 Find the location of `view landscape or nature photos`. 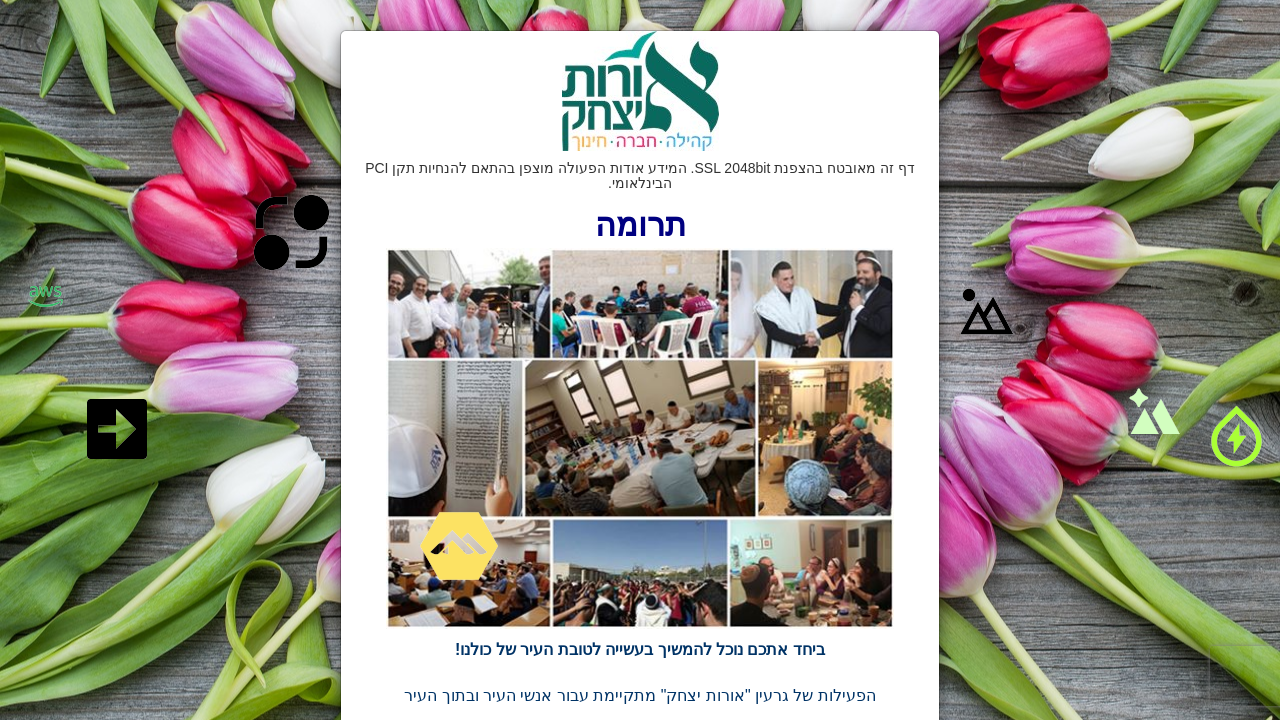

view landscape or nature photos is located at coordinates (985, 311).